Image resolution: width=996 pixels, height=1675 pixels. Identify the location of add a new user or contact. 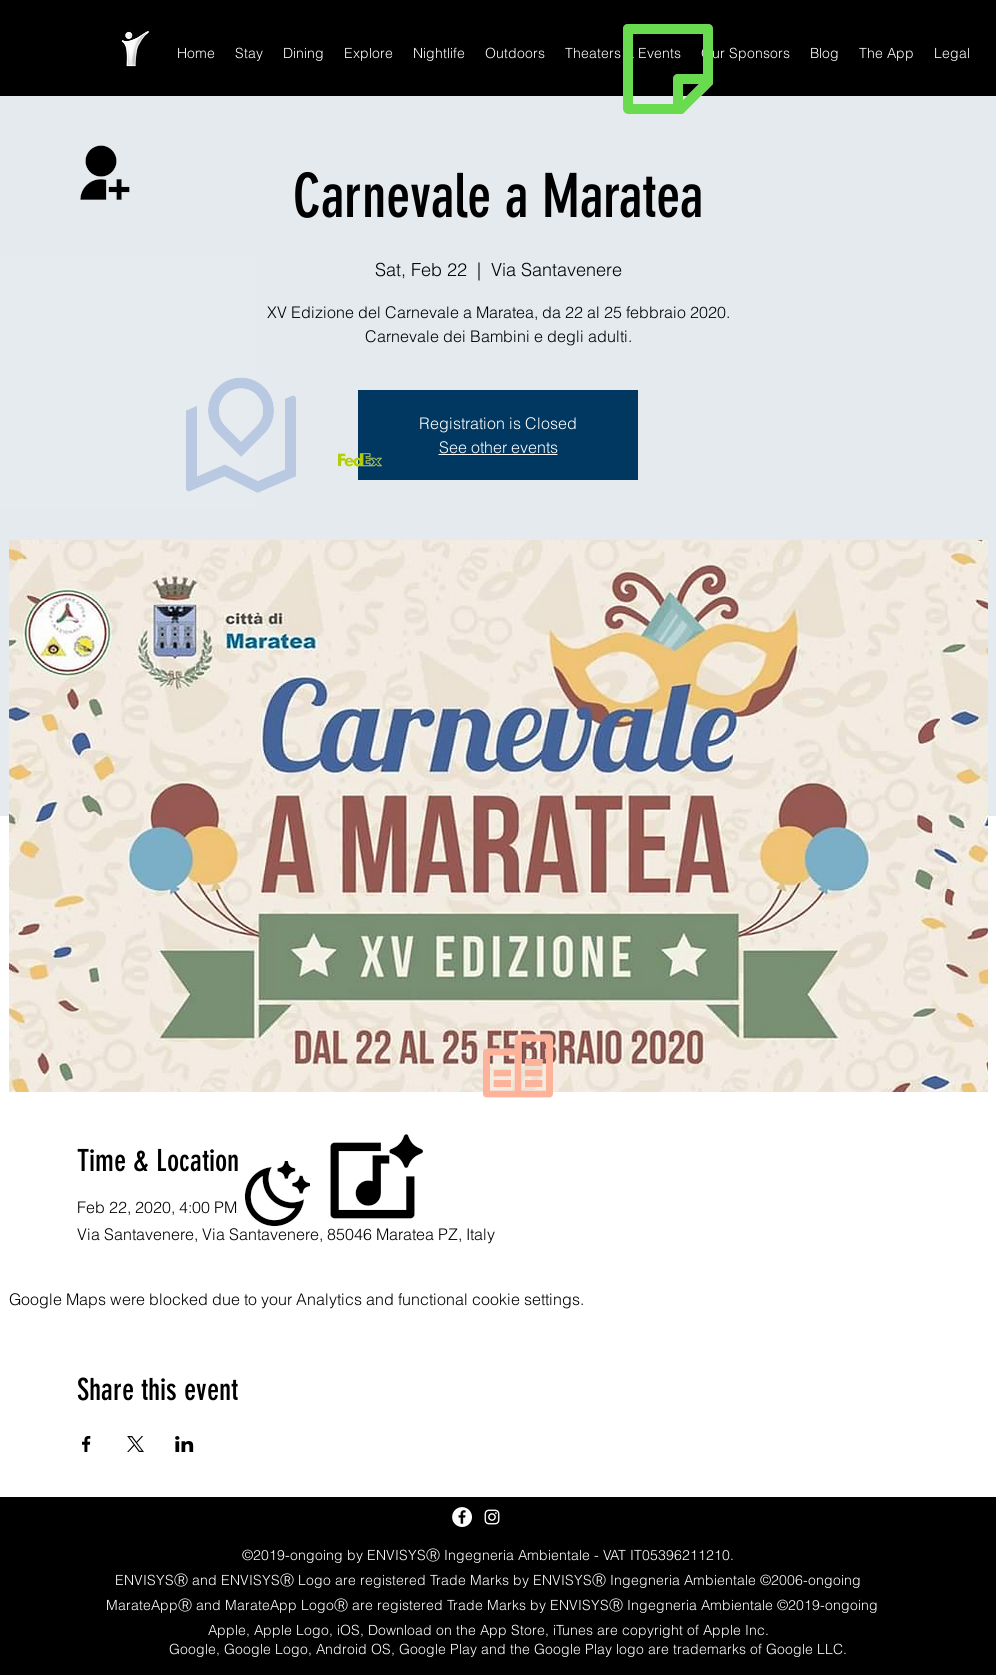
(101, 174).